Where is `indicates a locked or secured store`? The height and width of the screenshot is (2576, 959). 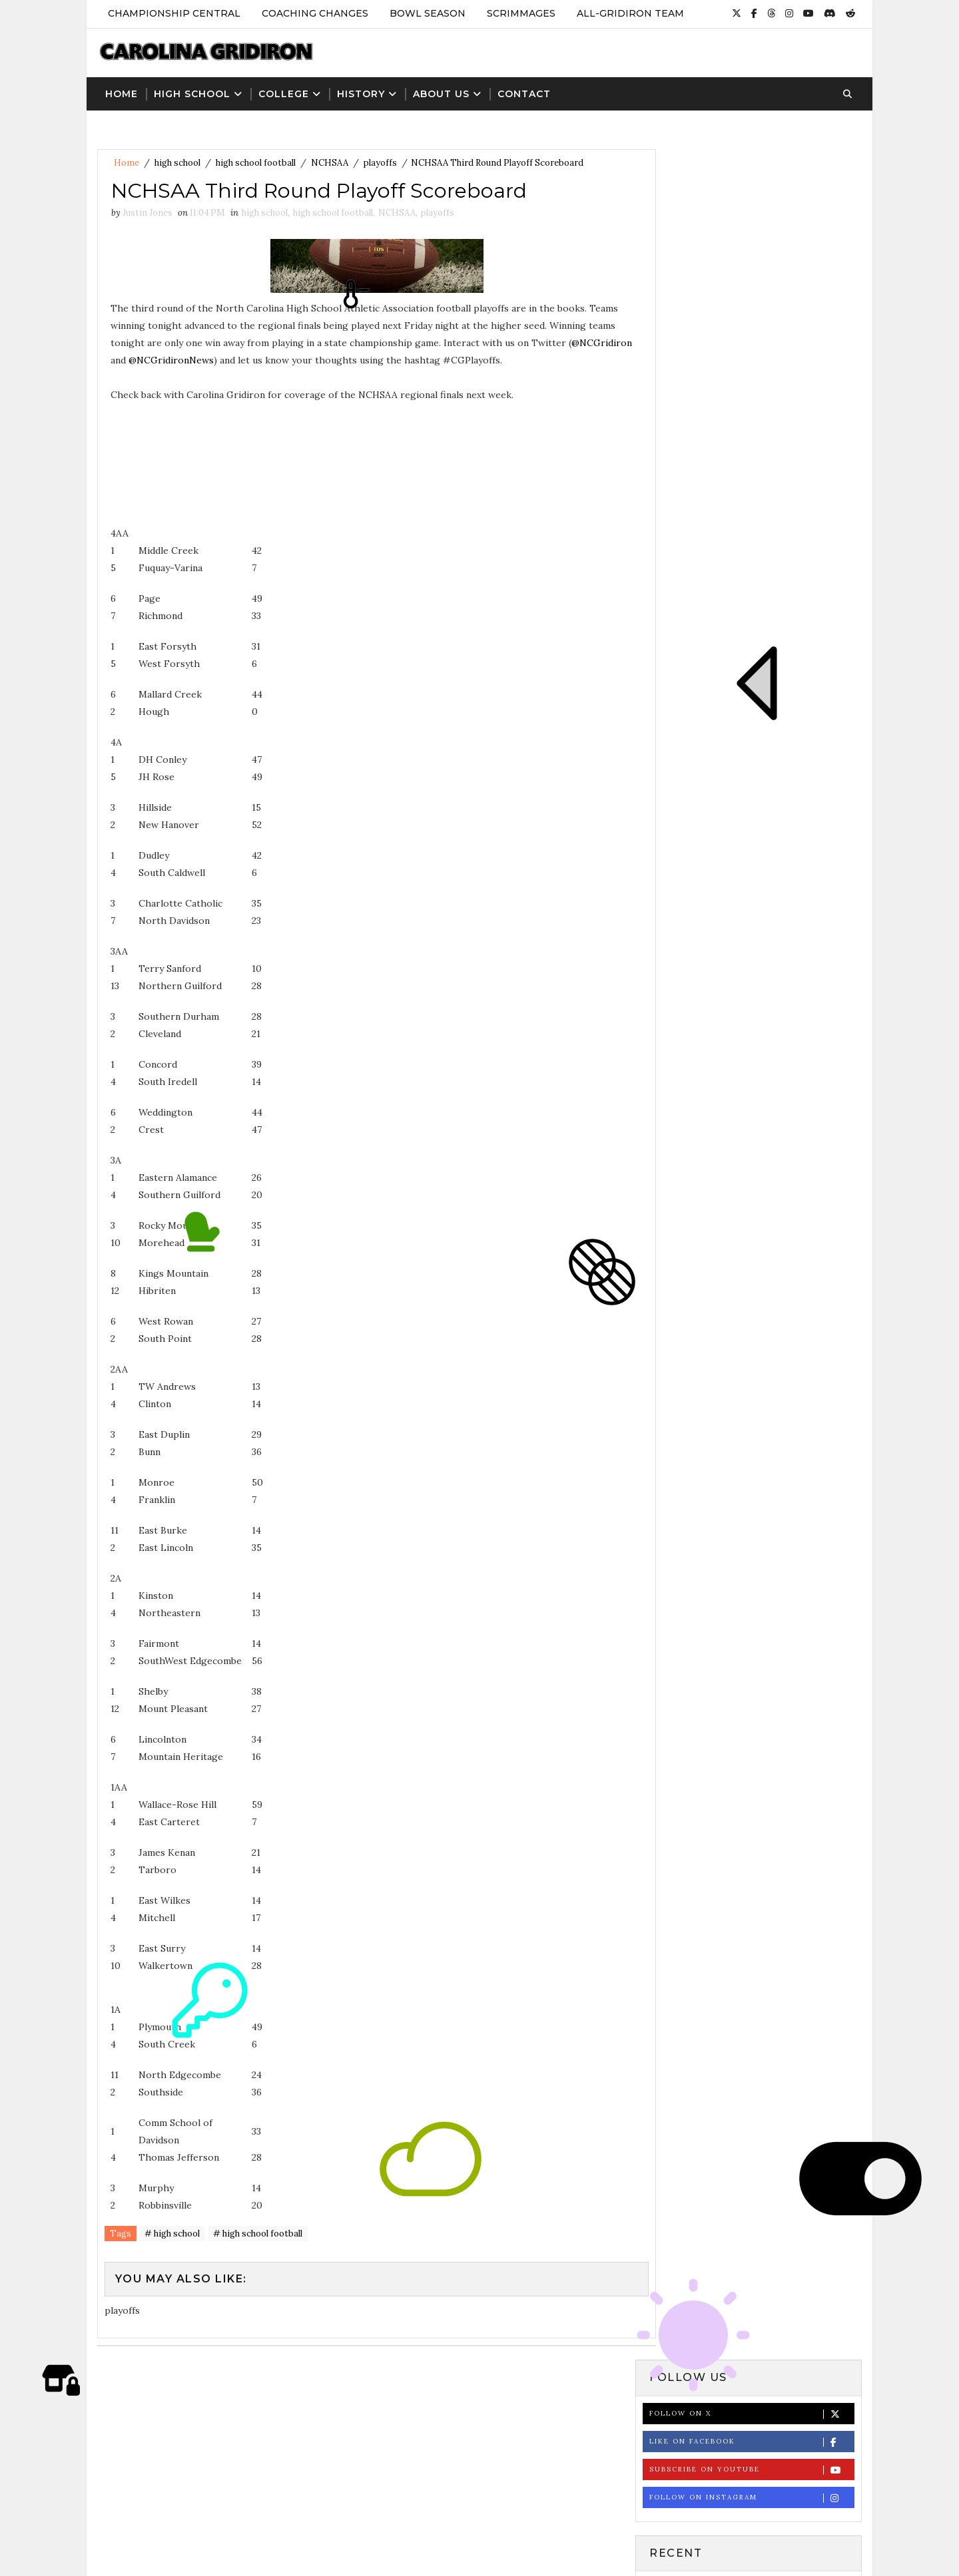 indicates a locked or secured store is located at coordinates (61, 2378).